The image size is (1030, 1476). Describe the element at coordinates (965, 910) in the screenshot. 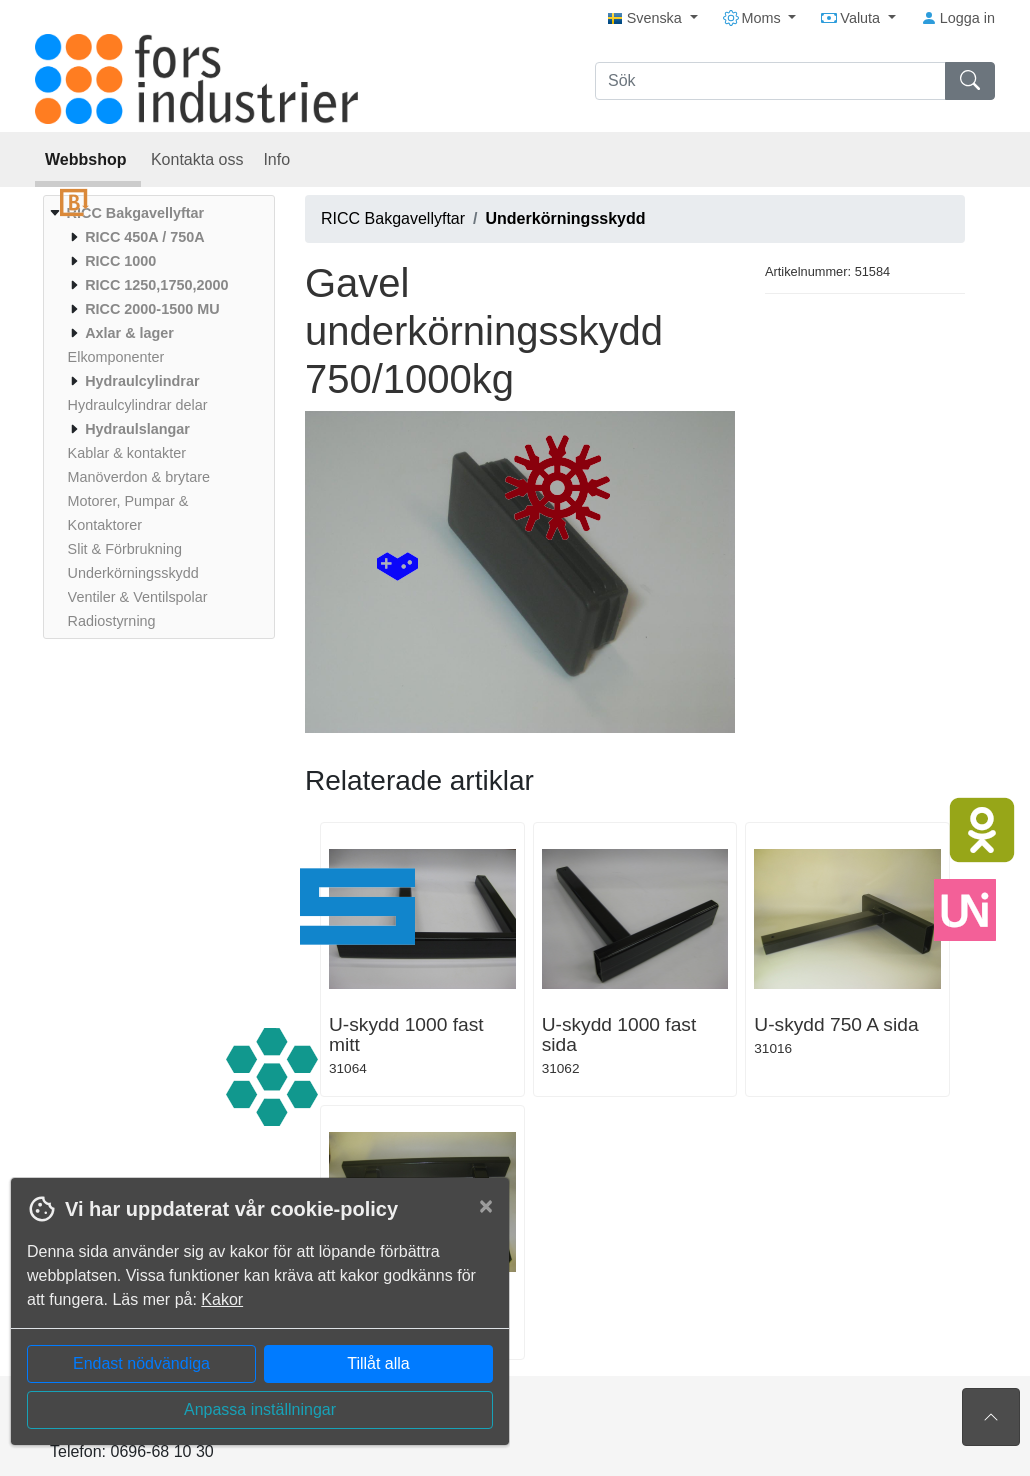

I see `unicode consortium logo` at that location.